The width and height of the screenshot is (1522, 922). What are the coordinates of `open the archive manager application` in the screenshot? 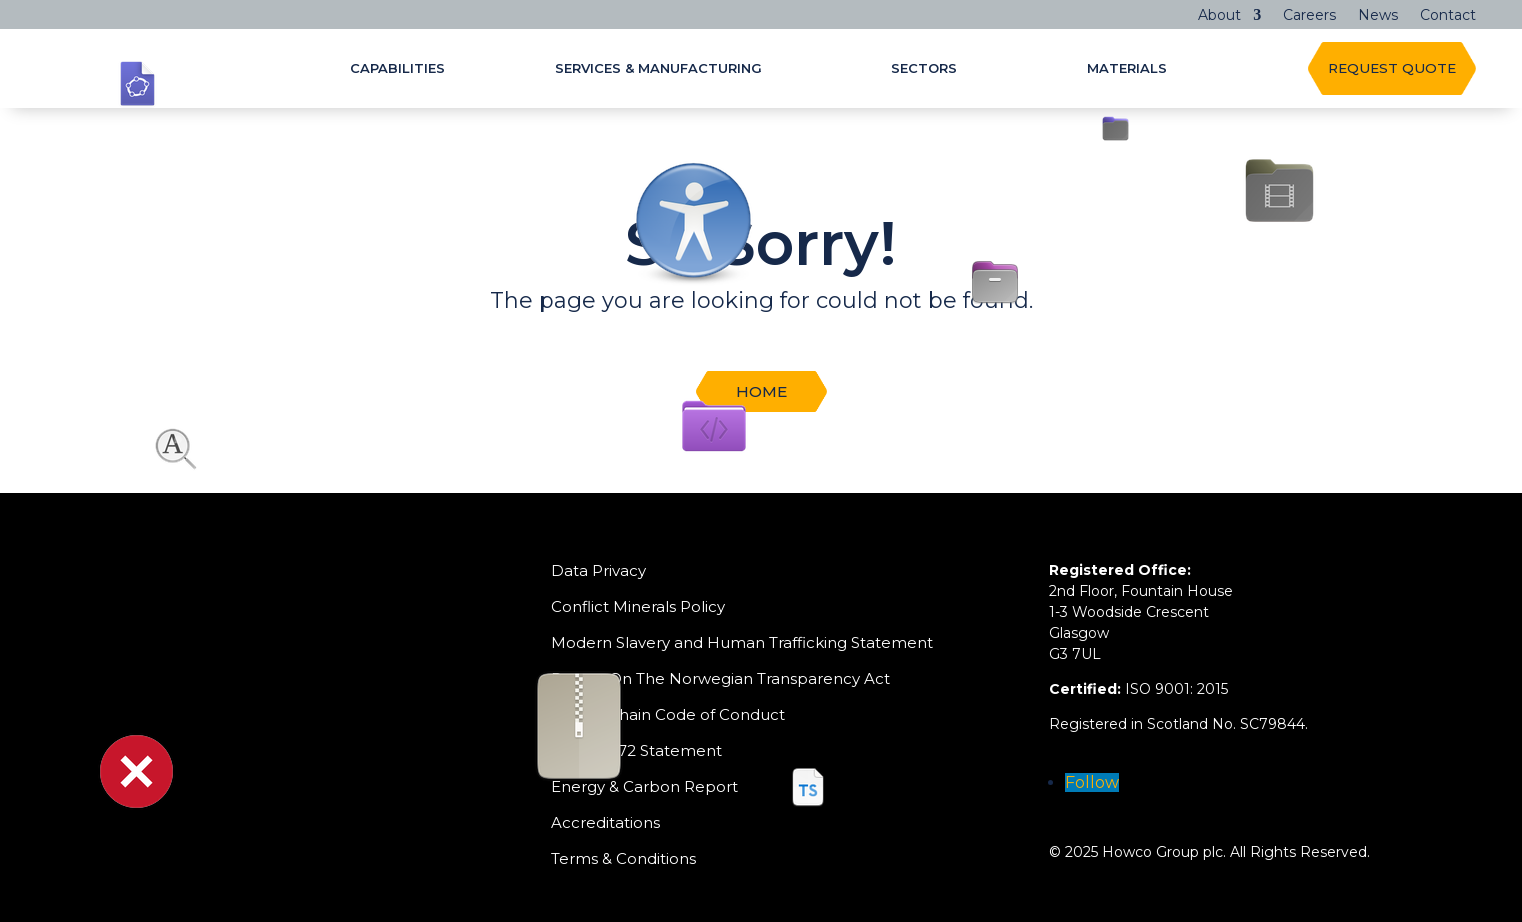 It's located at (579, 726).